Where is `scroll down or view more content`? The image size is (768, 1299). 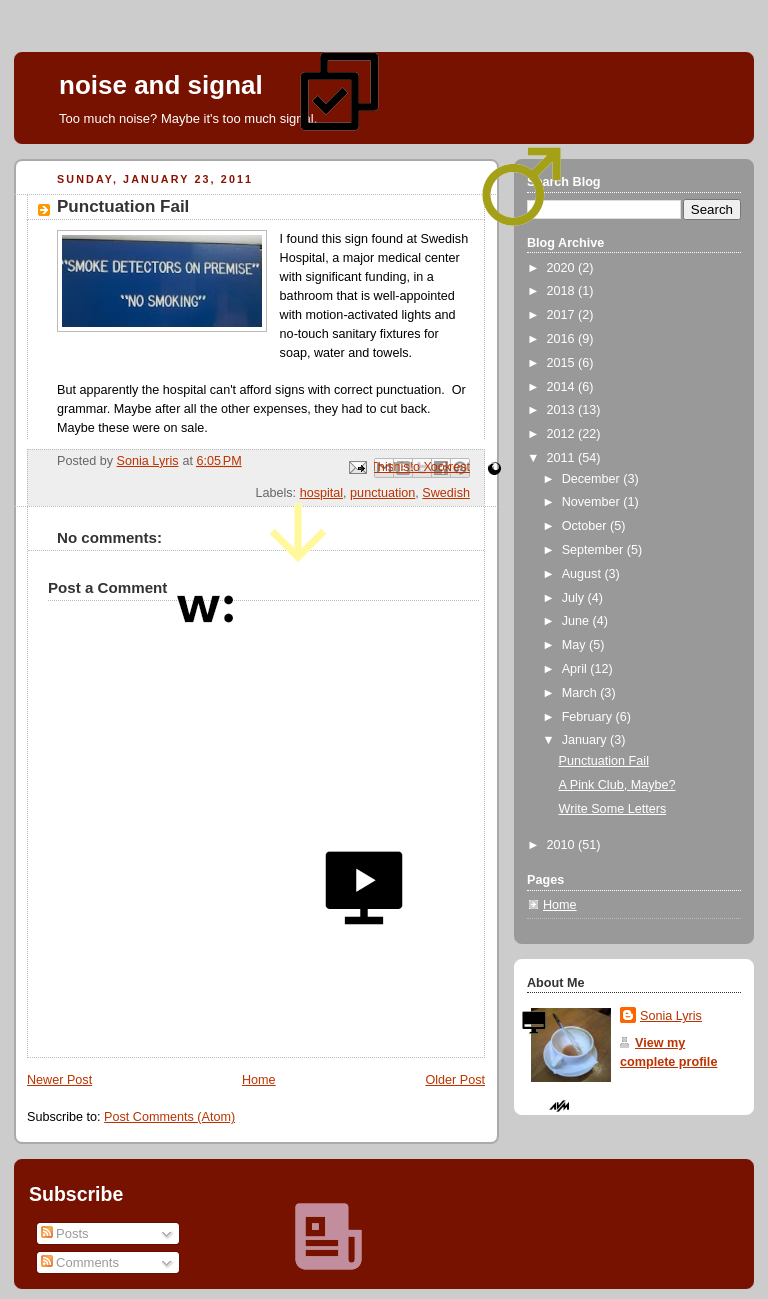 scroll down or view more content is located at coordinates (298, 533).